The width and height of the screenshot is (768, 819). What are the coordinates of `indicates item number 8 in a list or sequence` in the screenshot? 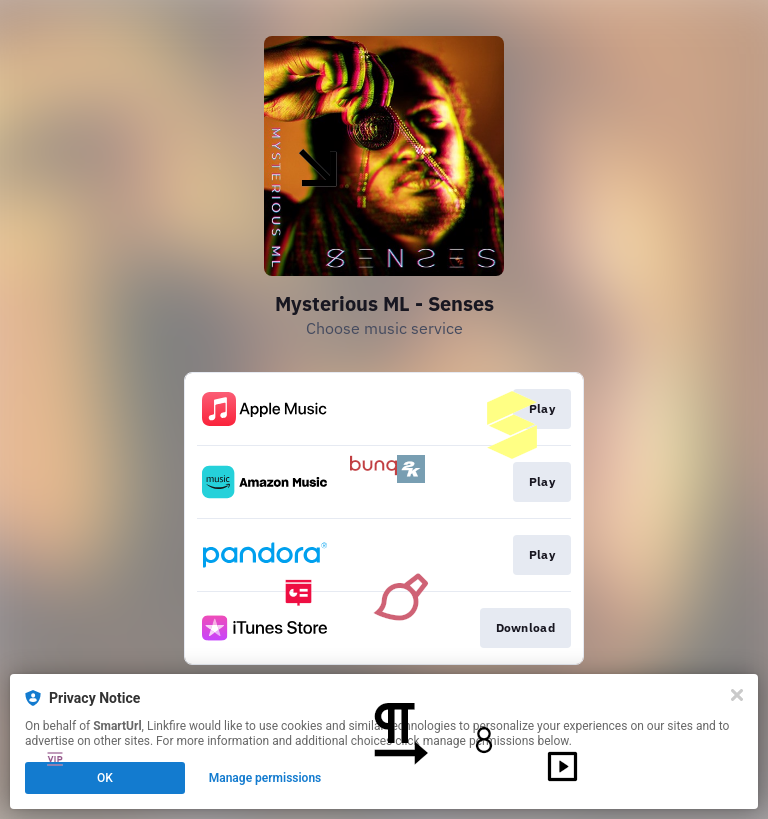 It's located at (484, 740).